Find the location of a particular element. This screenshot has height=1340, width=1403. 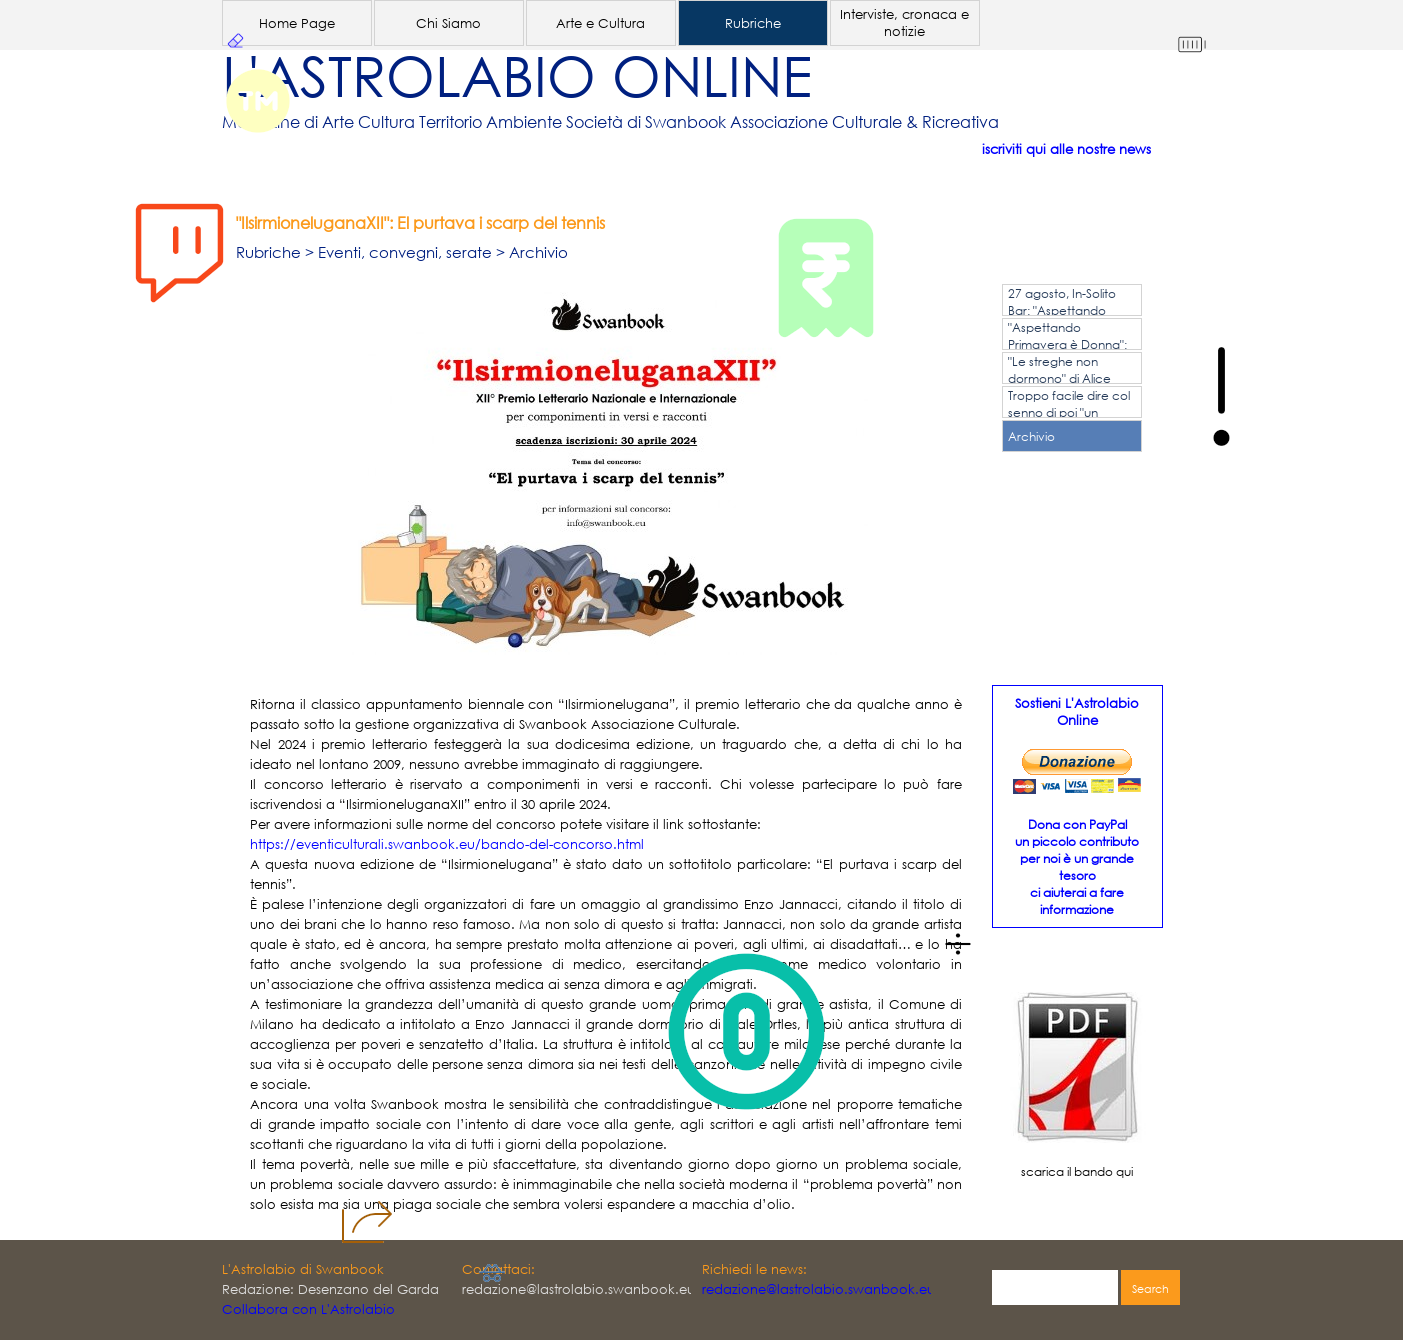

erase or clear content is located at coordinates (235, 40).